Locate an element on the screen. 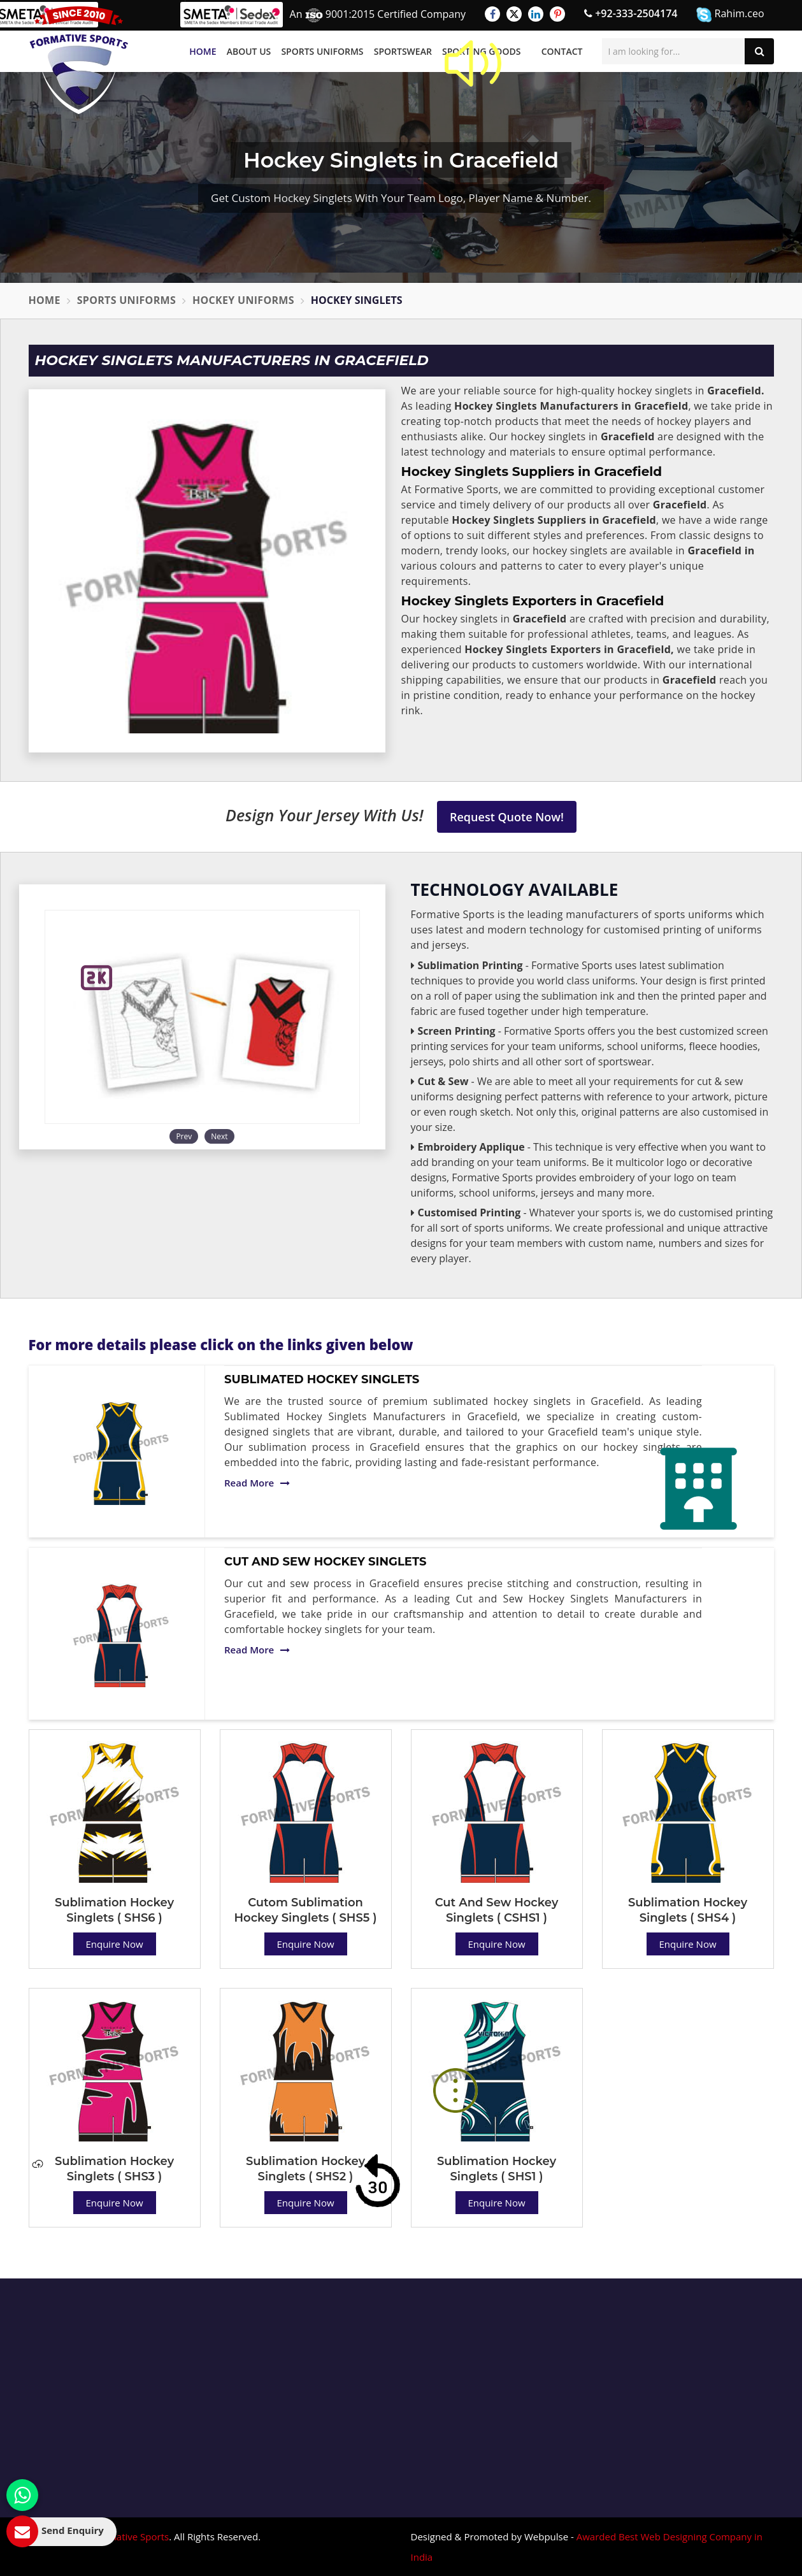 The width and height of the screenshot is (802, 2576). indicates 2K video resolution quality is located at coordinates (96, 977).